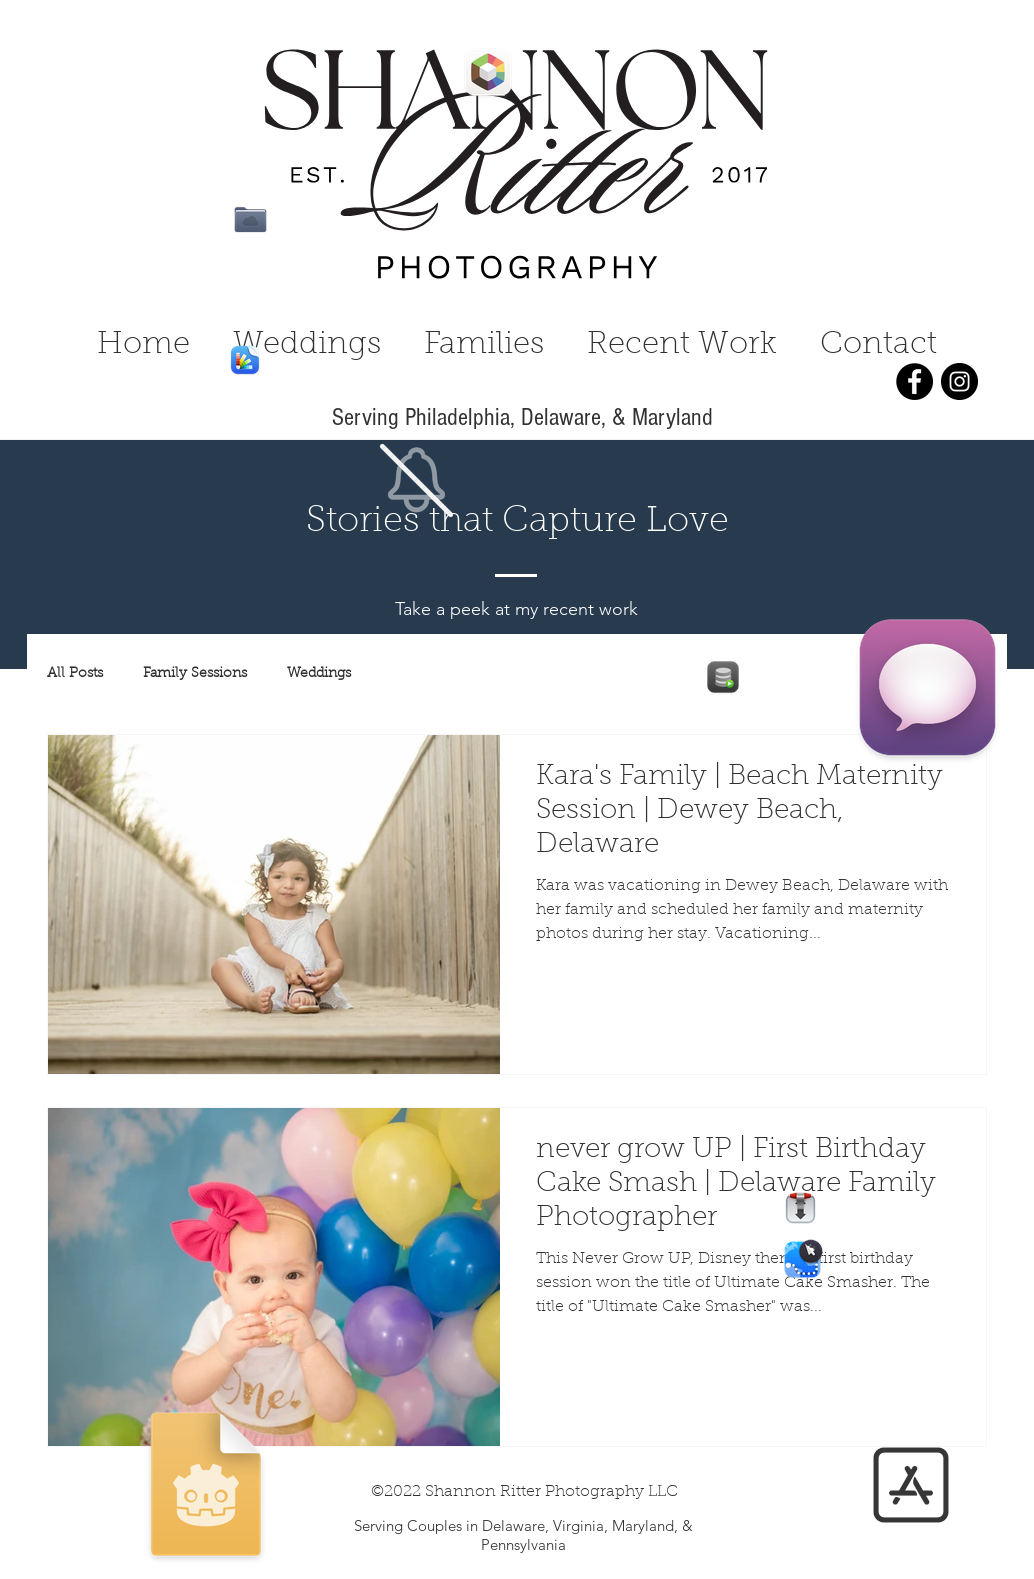 This screenshot has height=1579, width=1034. Describe the element at coordinates (206, 1487) in the screenshot. I see `godot engine resource file` at that location.